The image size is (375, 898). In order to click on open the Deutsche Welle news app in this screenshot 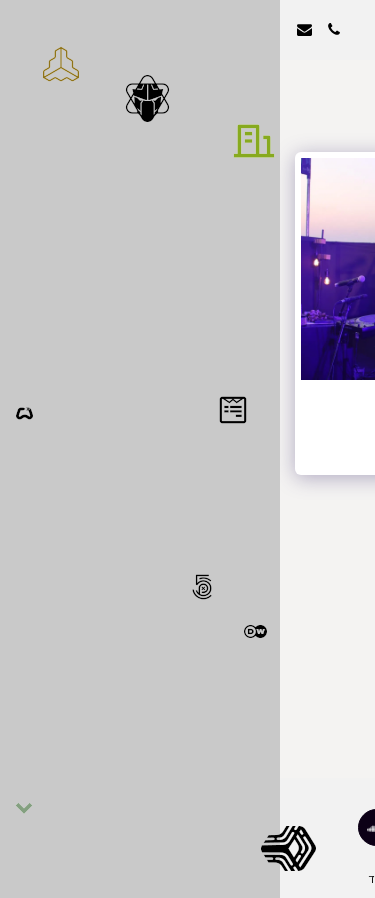, I will do `click(255, 631)`.